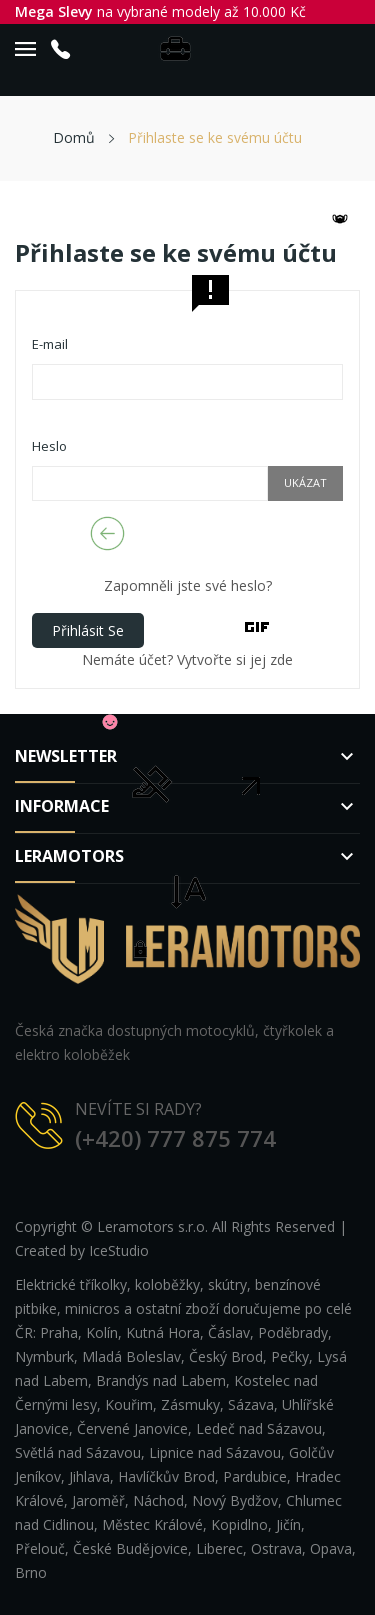 This screenshot has height=1615, width=375. Describe the element at coordinates (340, 219) in the screenshot. I see `indicates mask required or health safety guidelines` at that location.